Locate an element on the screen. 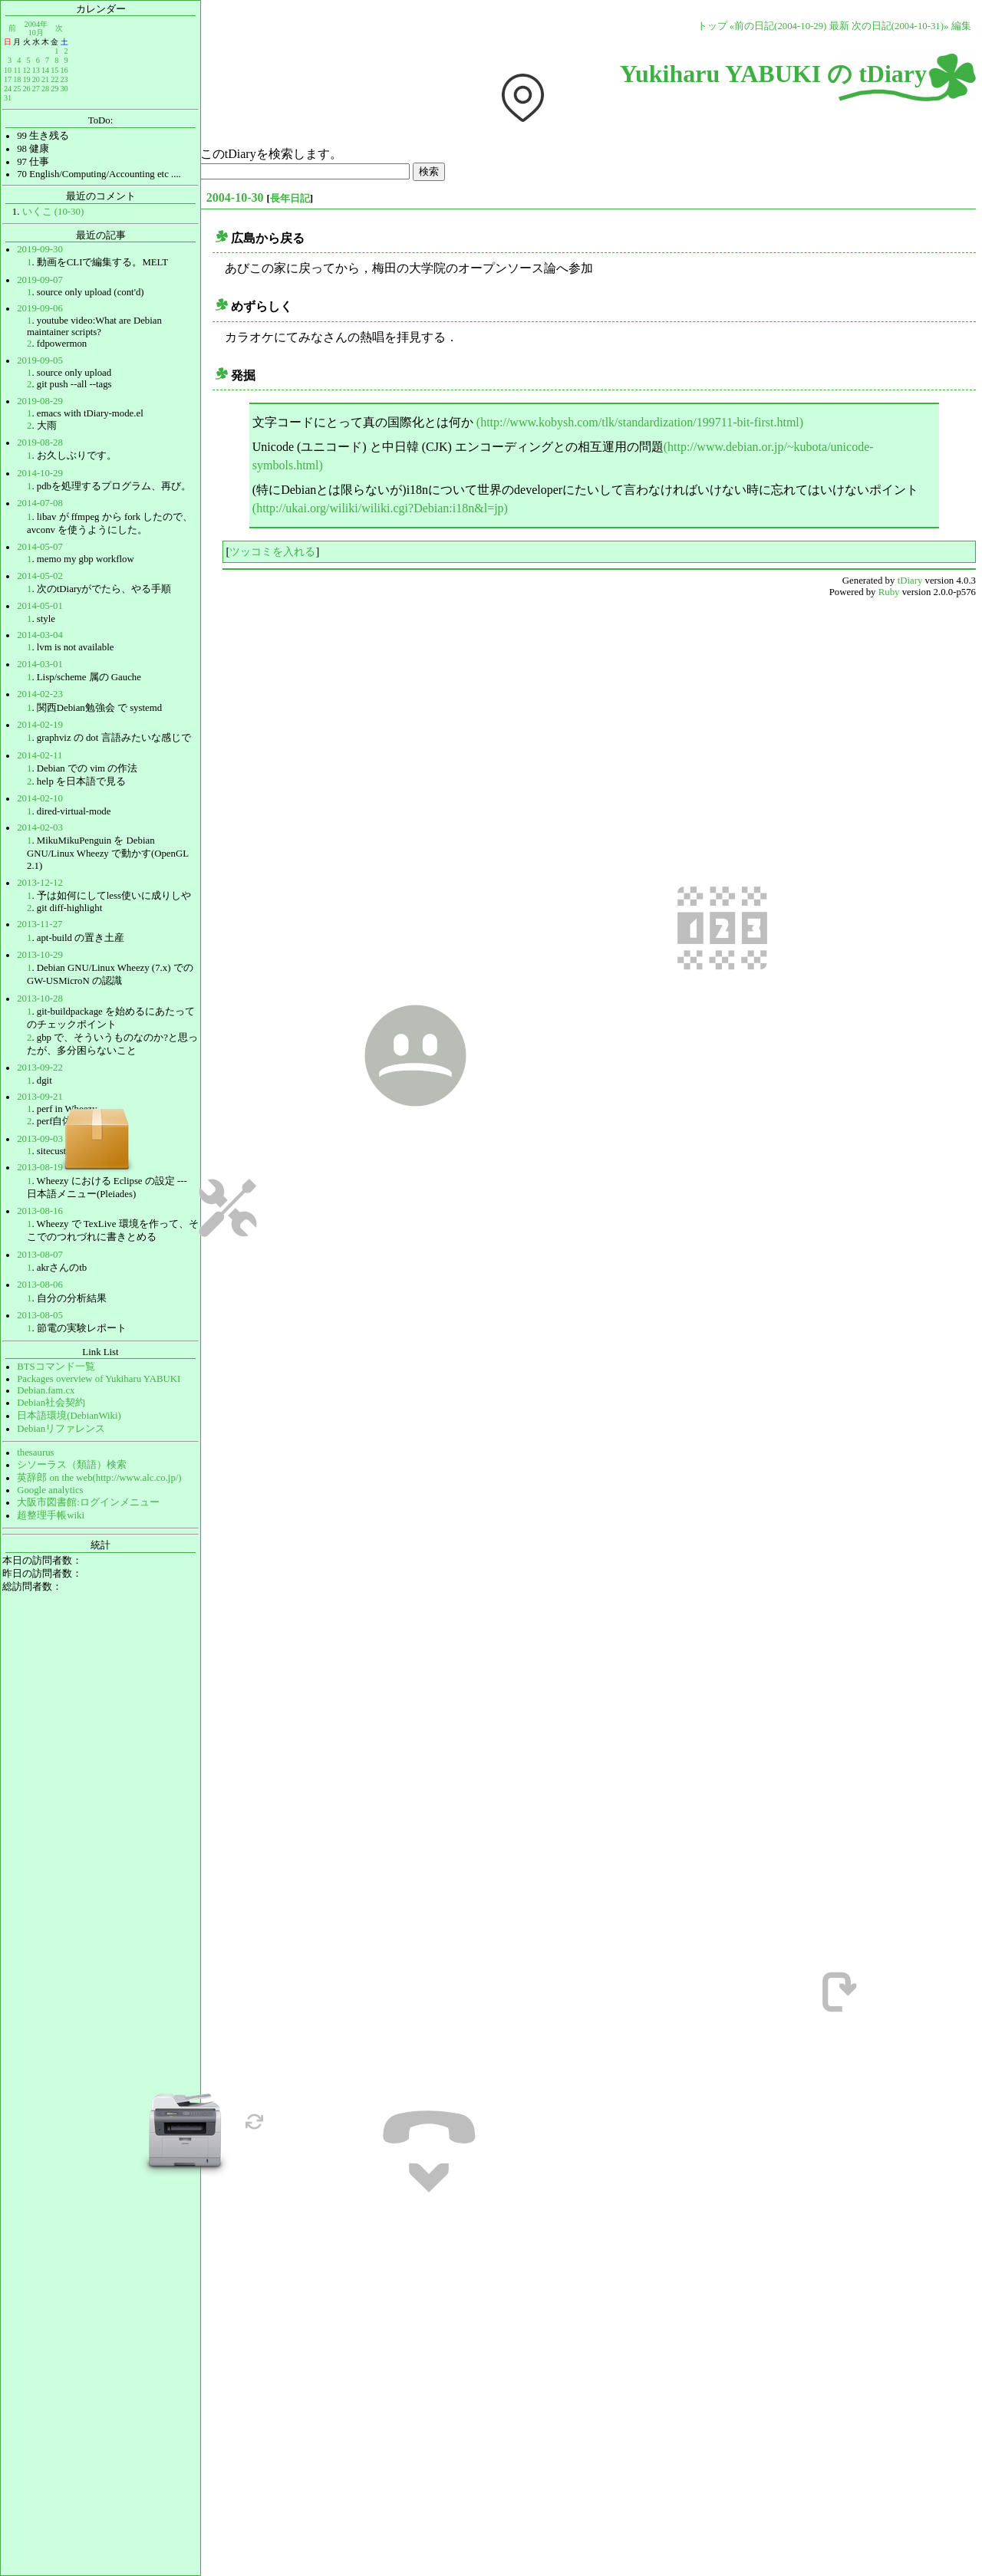  access system settings and preferences is located at coordinates (228, 1208).